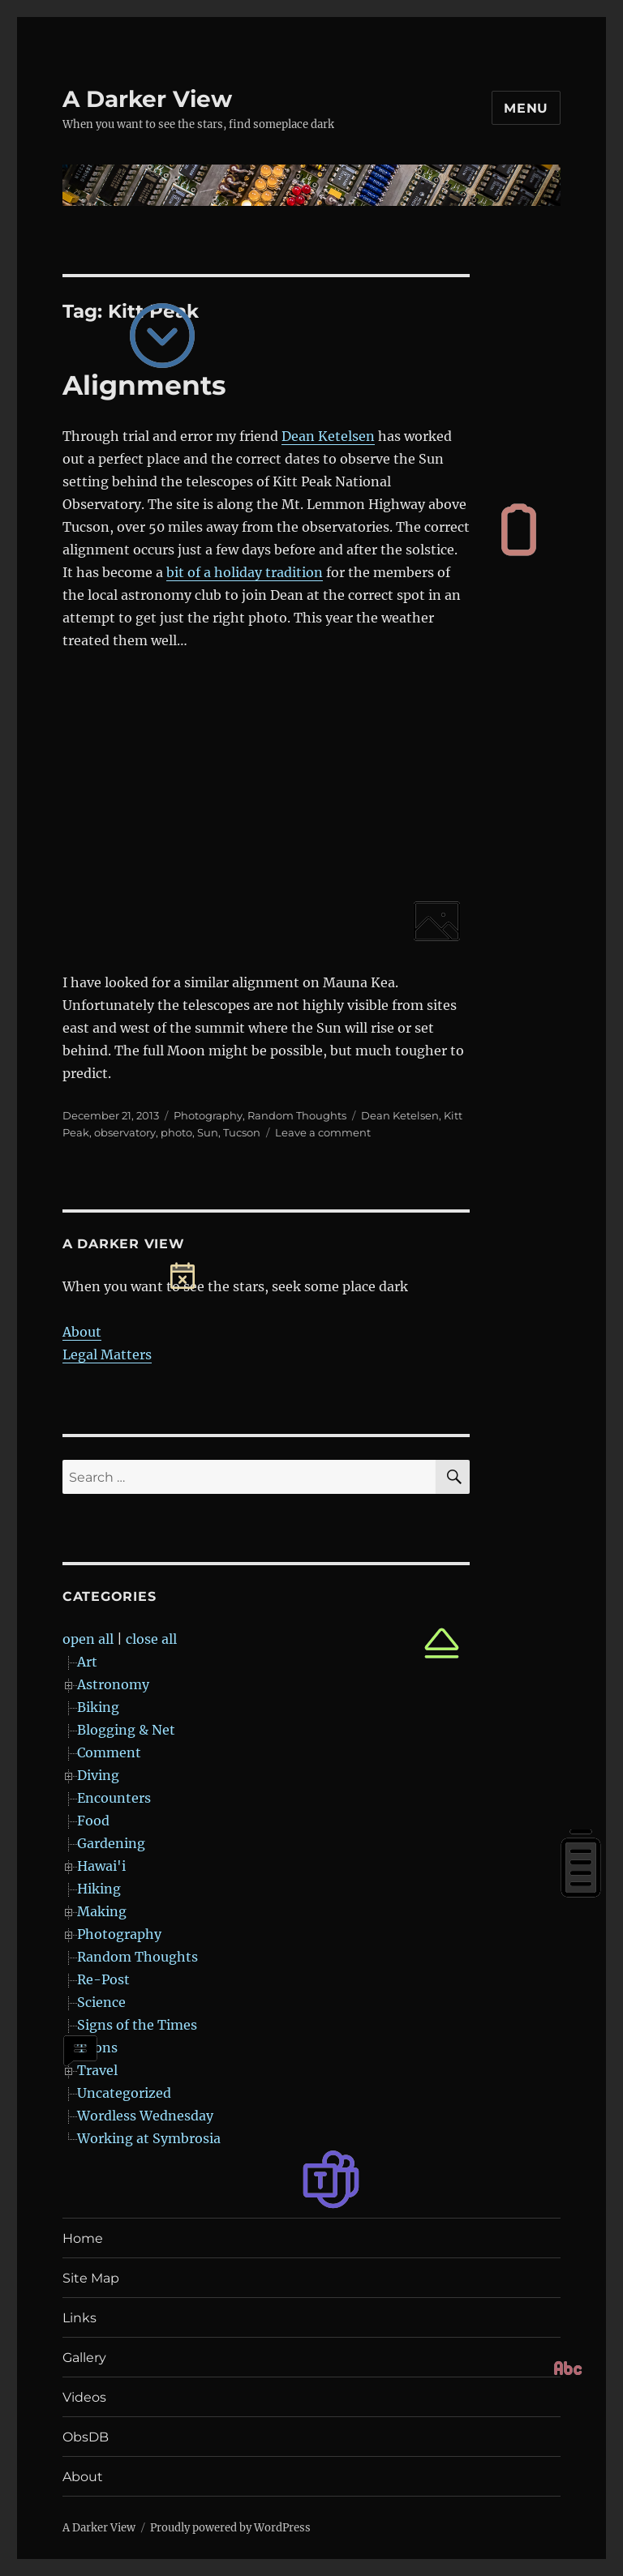  Describe the element at coordinates (331, 2180) in the screenshot. I see `open microsoft teams` at that location.